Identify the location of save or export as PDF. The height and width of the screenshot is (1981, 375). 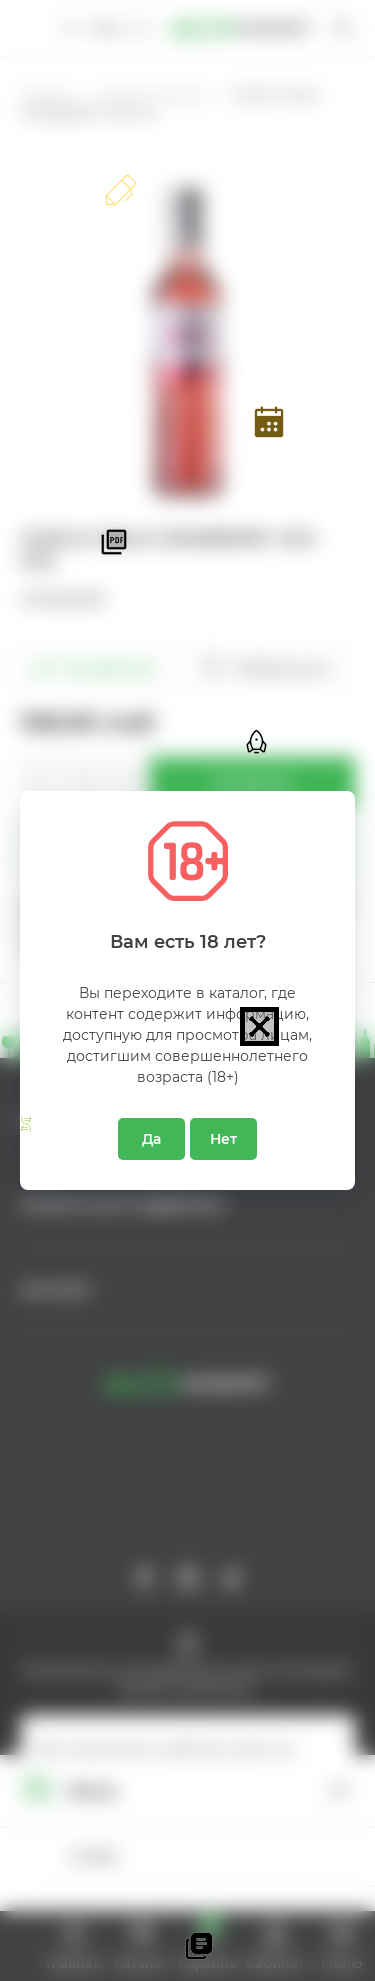
(114, 542).